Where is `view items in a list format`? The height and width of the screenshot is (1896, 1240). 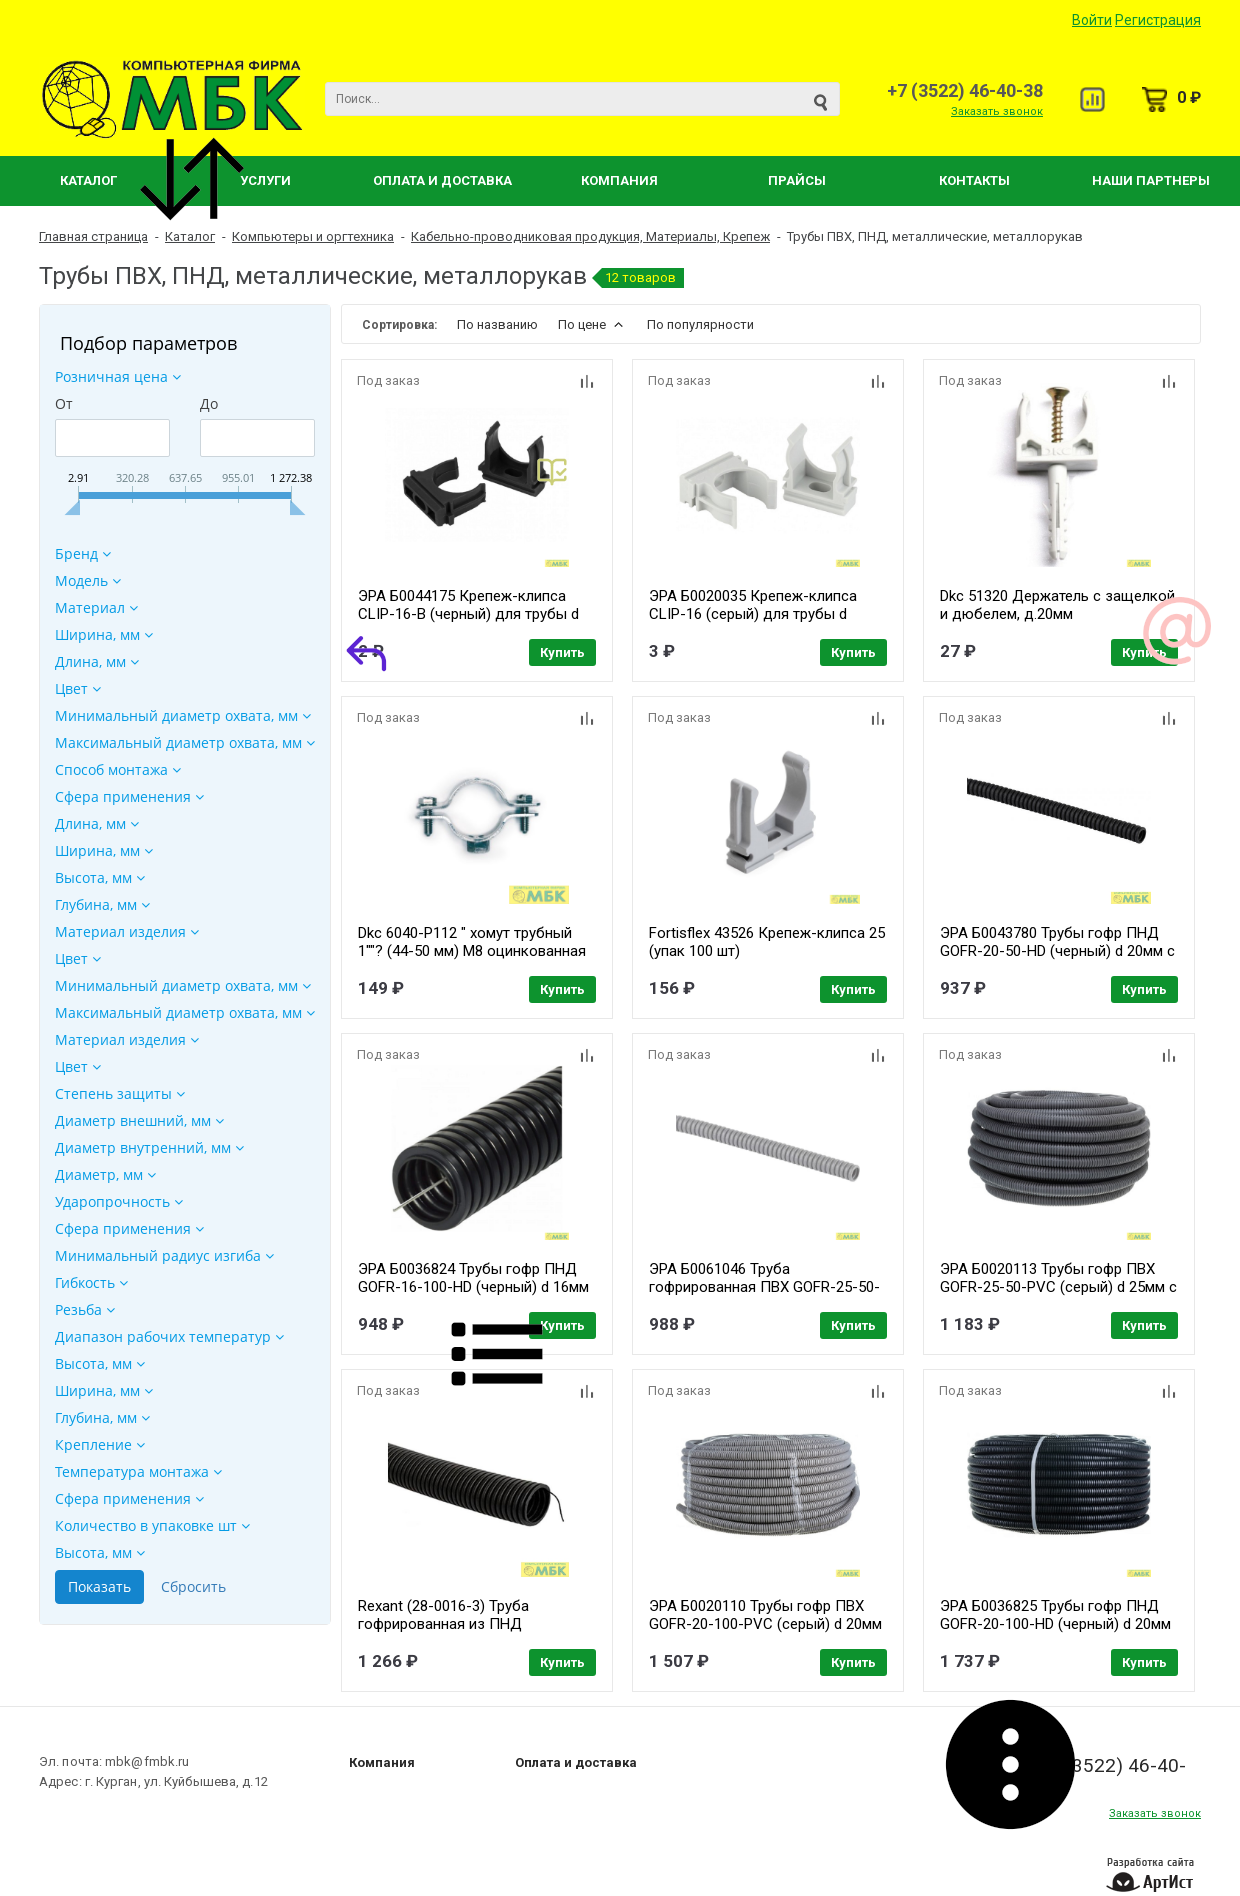 view items in a list format is located at coordinates (497, 1354).